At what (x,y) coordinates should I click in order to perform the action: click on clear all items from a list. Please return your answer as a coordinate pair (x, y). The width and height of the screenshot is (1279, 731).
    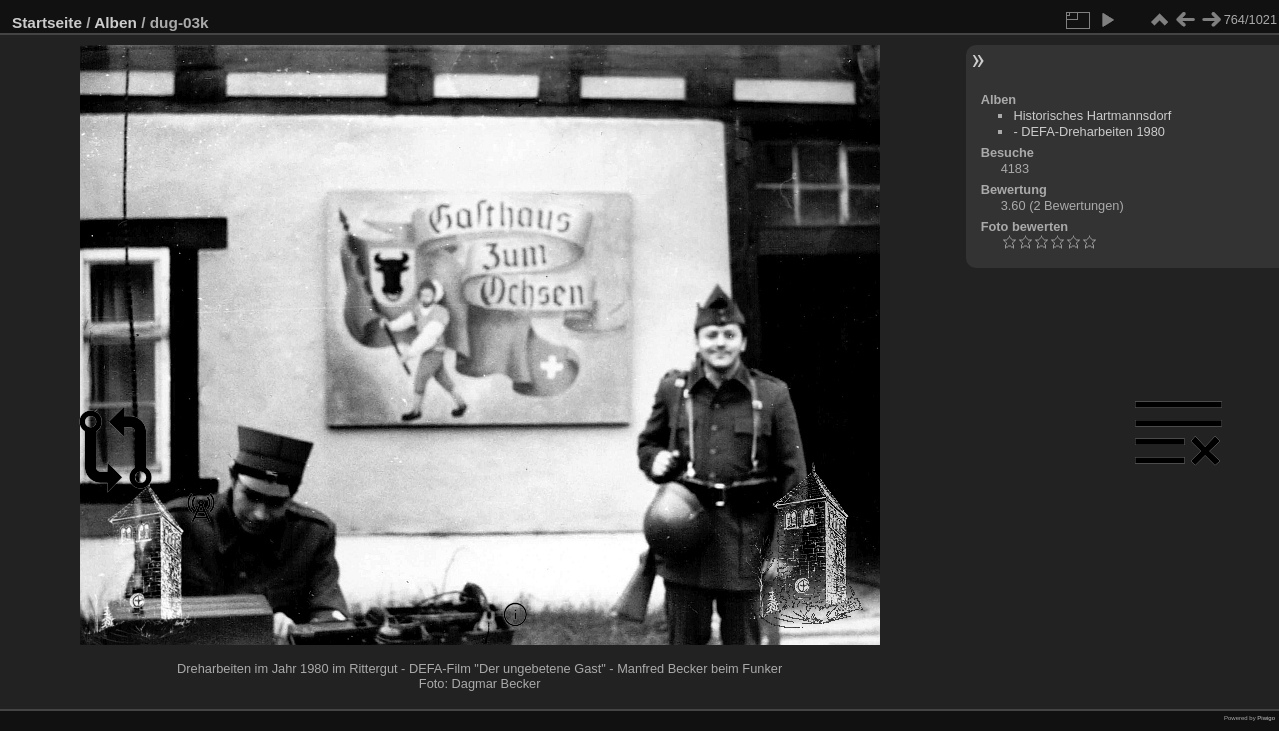
    Looking at the image, I should click on (1178, 432).